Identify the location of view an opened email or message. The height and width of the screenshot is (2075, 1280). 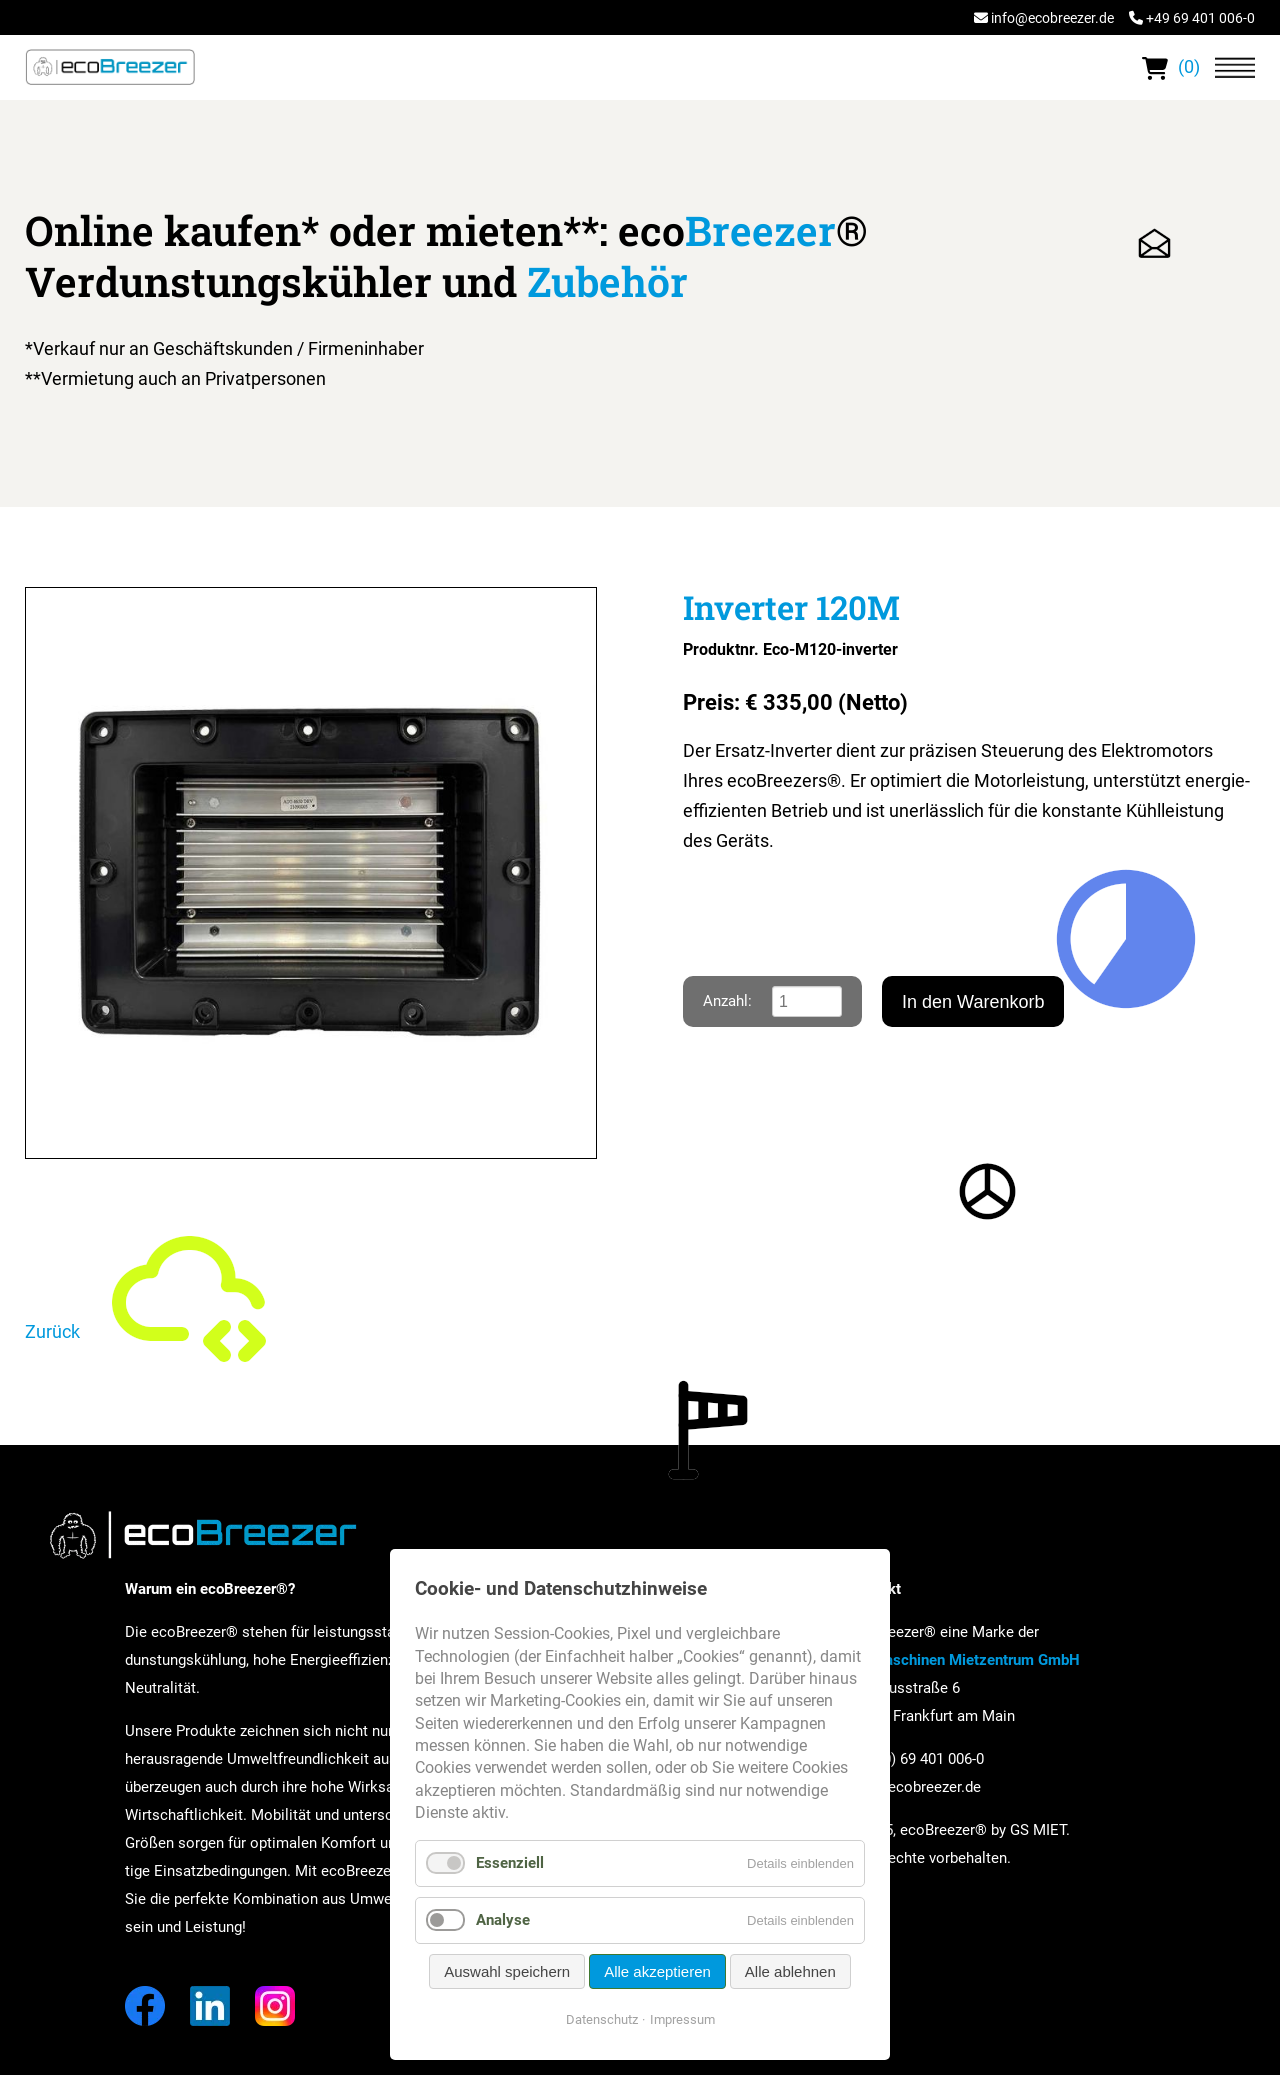
(1154, 244).